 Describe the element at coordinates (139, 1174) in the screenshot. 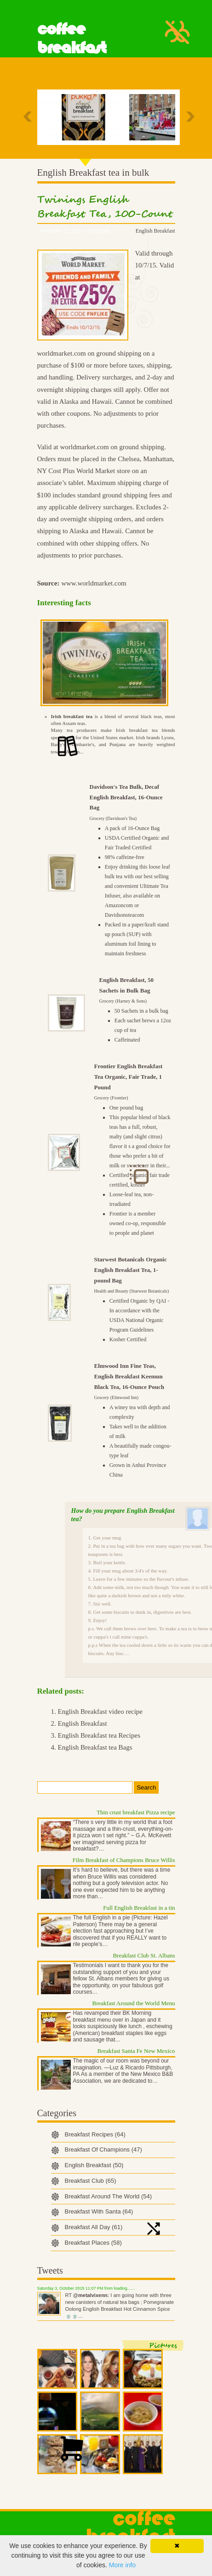

I see `drag and drop to reorder items` at that location.